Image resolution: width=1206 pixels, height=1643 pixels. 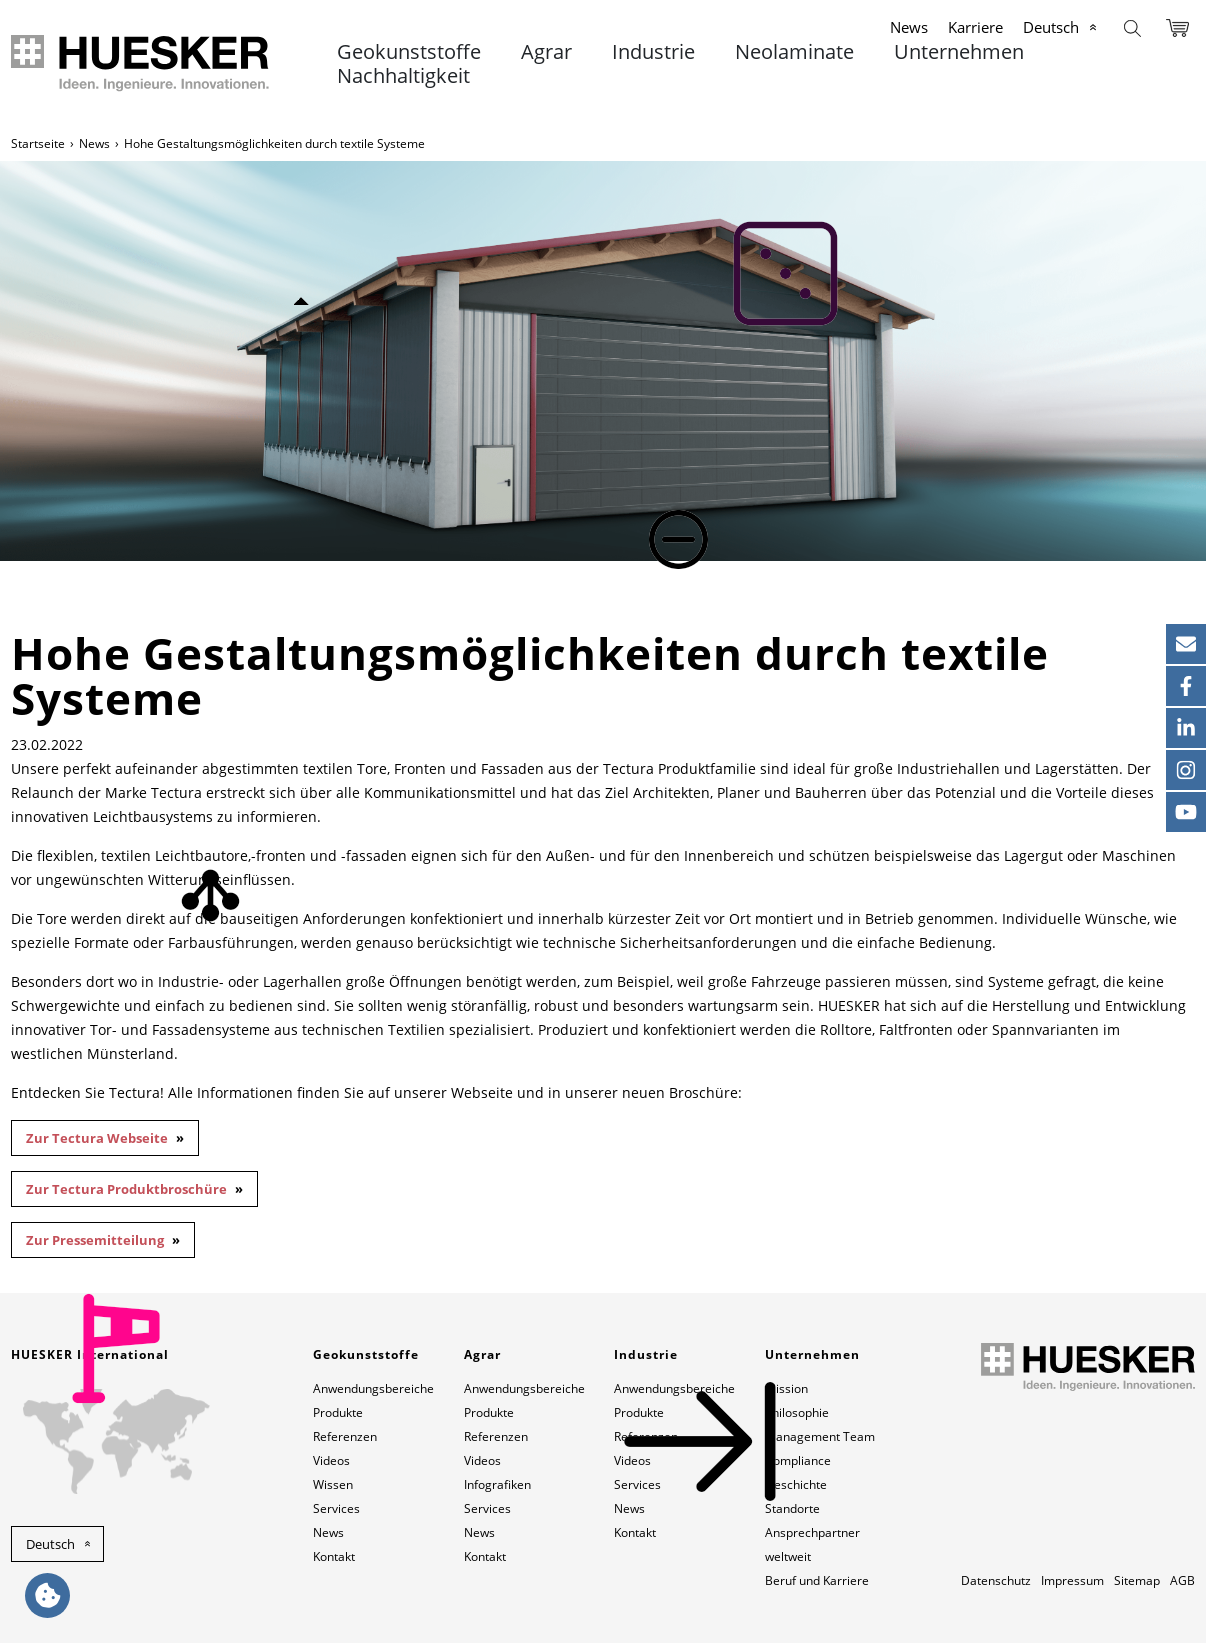 I want to click on access denied or restricted area, so click(x=678, y=539).